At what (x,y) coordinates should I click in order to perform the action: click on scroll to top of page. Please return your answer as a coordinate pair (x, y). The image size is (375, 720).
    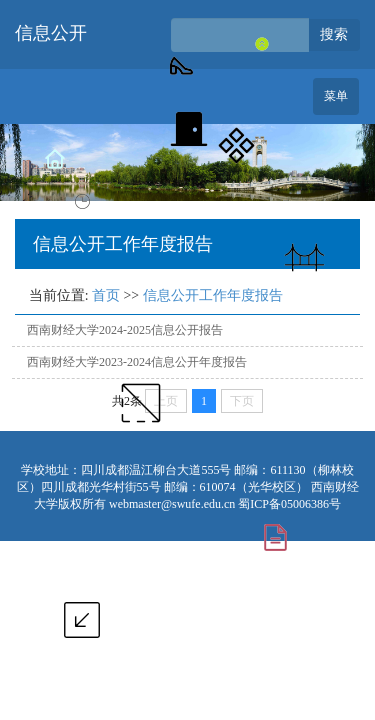
    Looking at the image, I should click on (262, 44).